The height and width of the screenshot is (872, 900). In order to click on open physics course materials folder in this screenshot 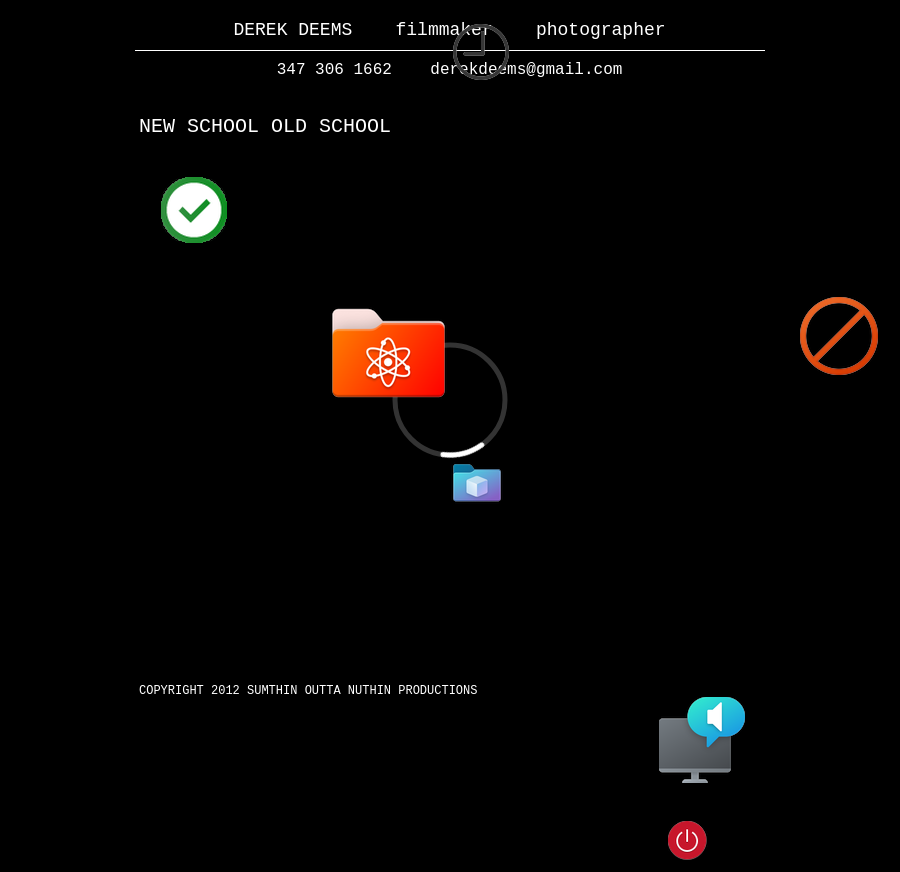, I will do `click(388, 356)`.